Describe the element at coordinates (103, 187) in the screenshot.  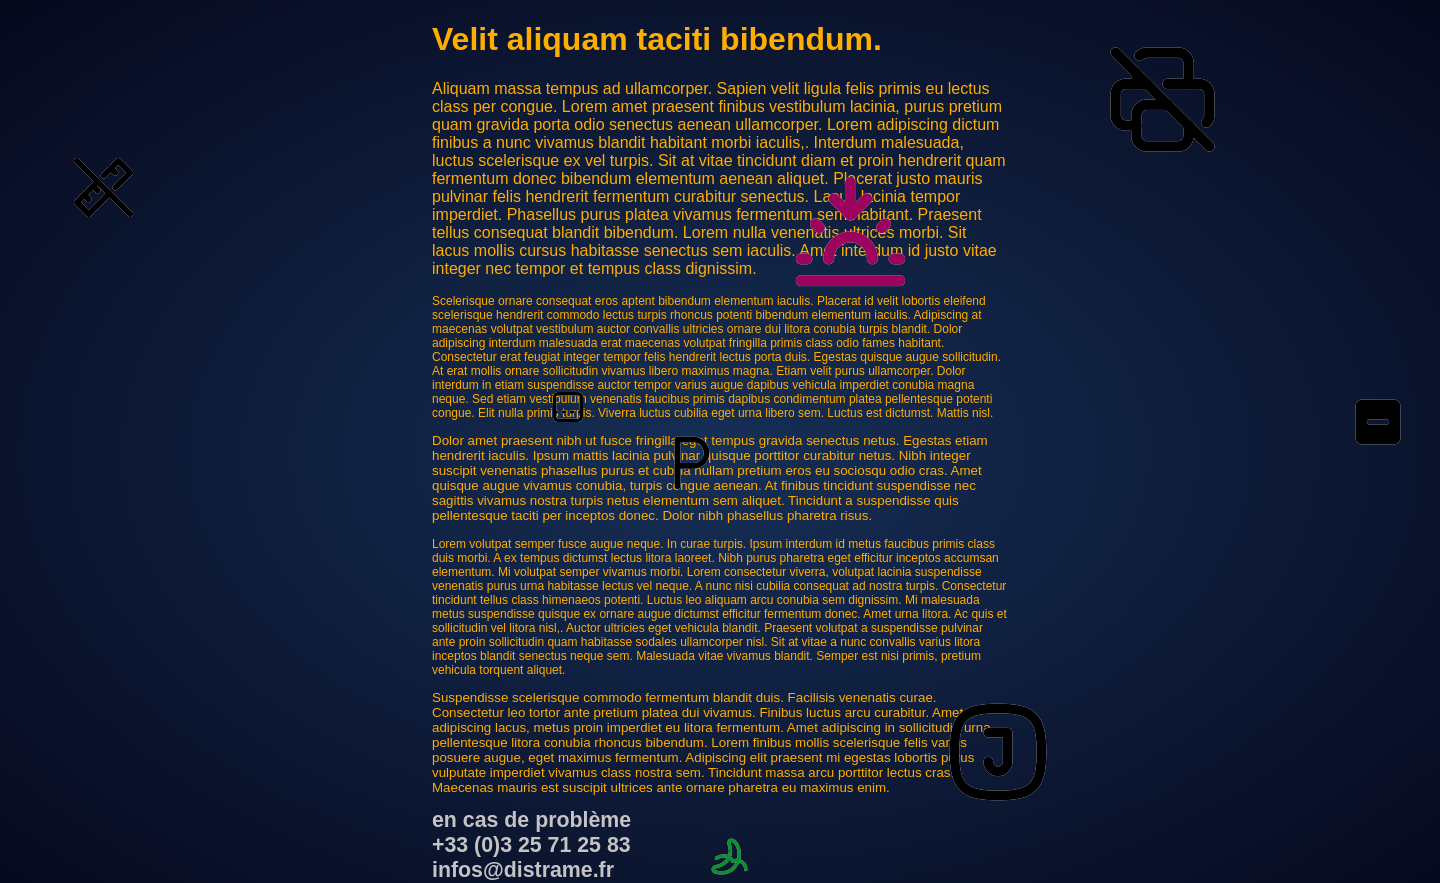
I see `disable measurement tools` at that location.